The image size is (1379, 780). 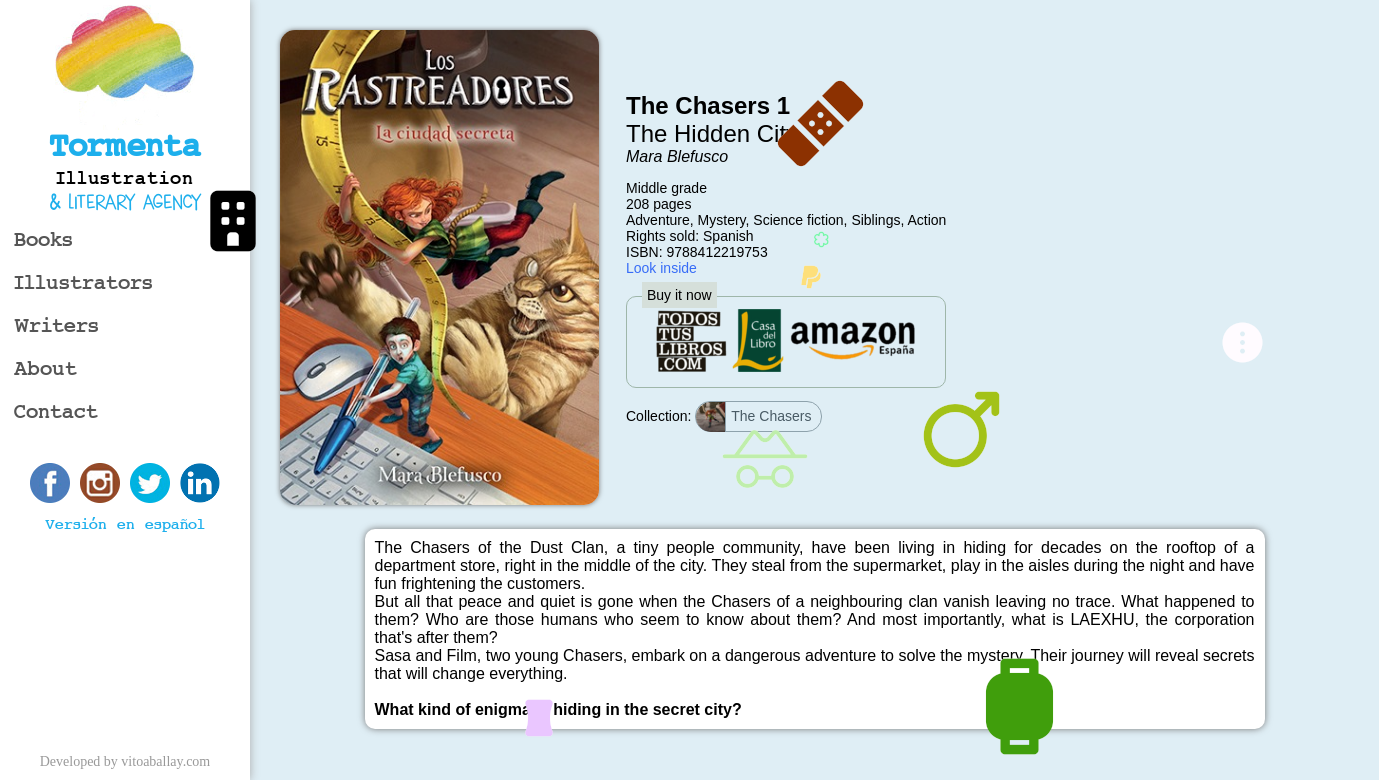 What do you see at coordinates (821, 239) in the screenshot?
I see `indicates a michelin star rating or award` at bounding box center [821, 239].